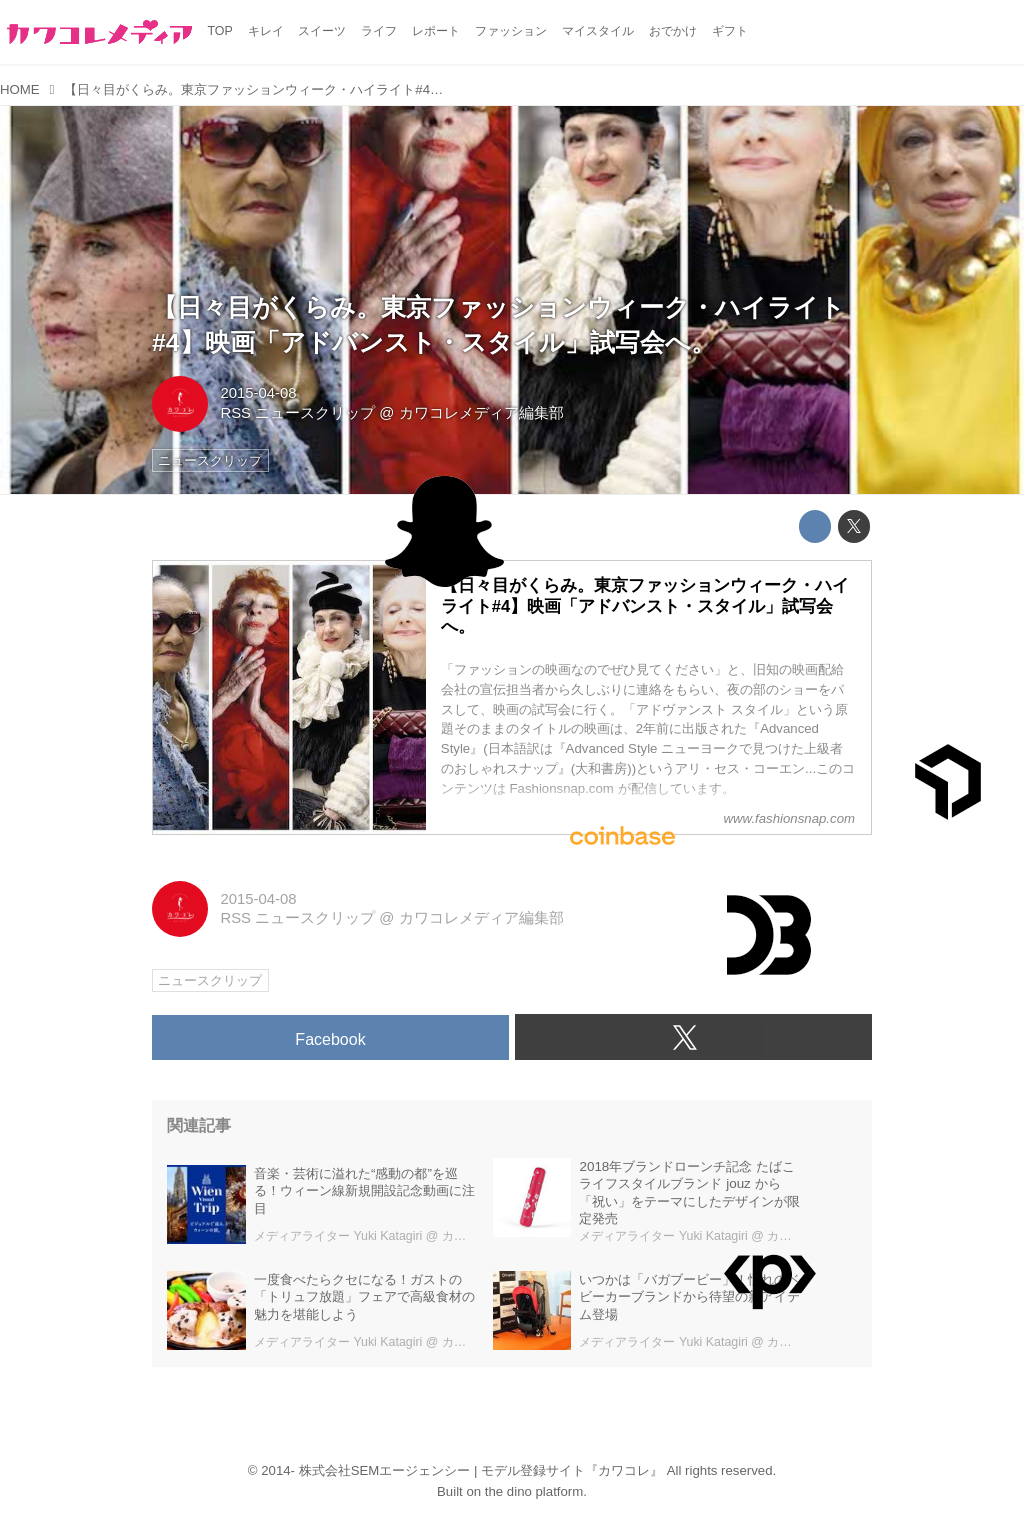 Image resolution: width=1024 pixels, height=1515 pixels. What do you see at coordinates (770, 1282) in the screenshot?
I see `visit the Packt publishing website` at bounding box center [770, 1282].